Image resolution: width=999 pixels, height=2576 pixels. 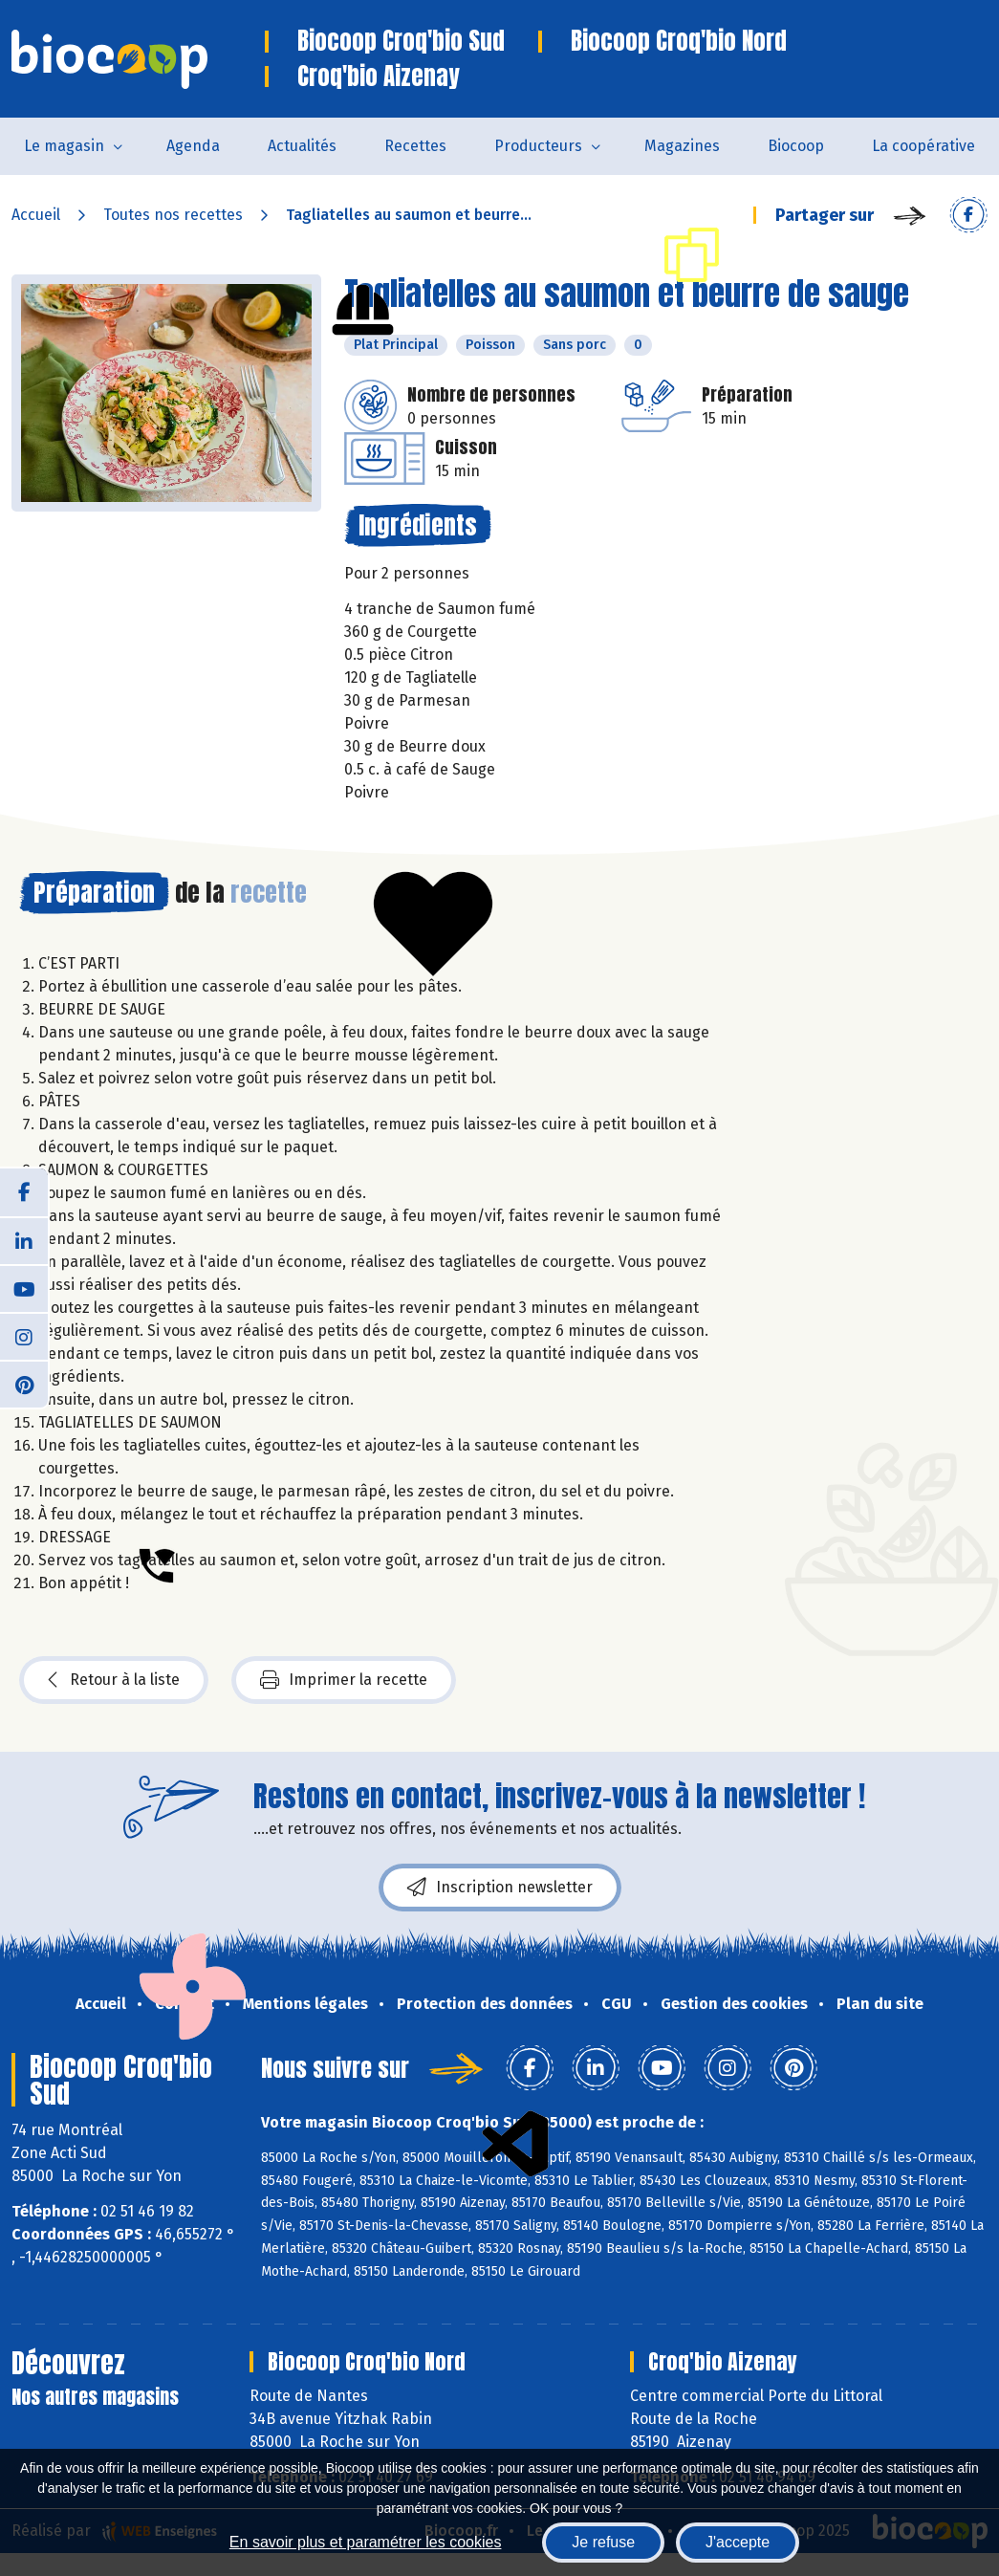 What do you see at coordinates (362, 313) in the screenshot?
I see `access construction or work site features` at bounding box center [362, 313].